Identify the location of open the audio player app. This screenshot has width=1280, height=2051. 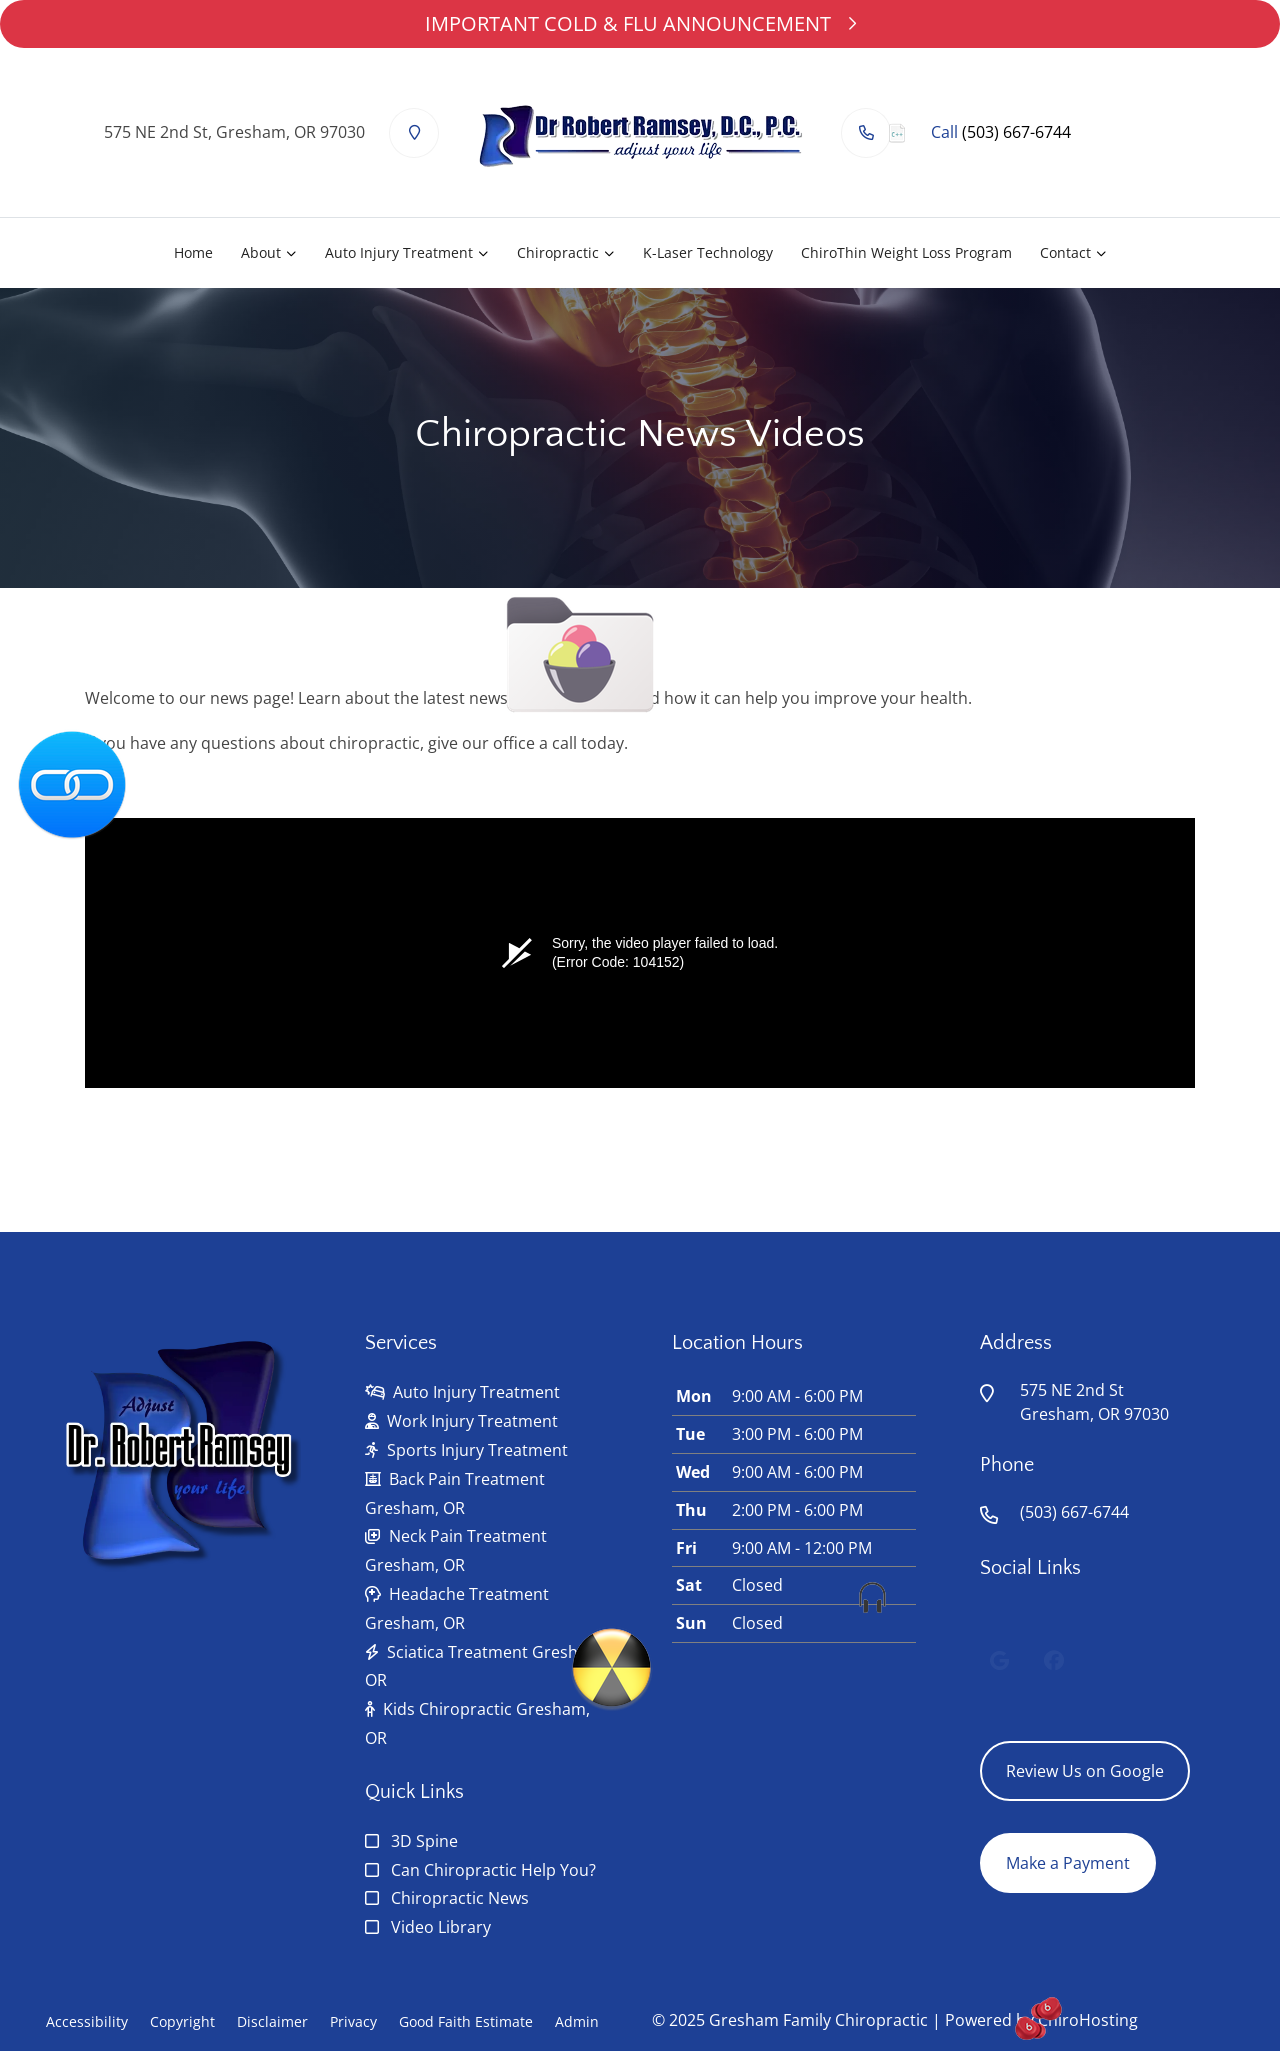
(872, 1597).